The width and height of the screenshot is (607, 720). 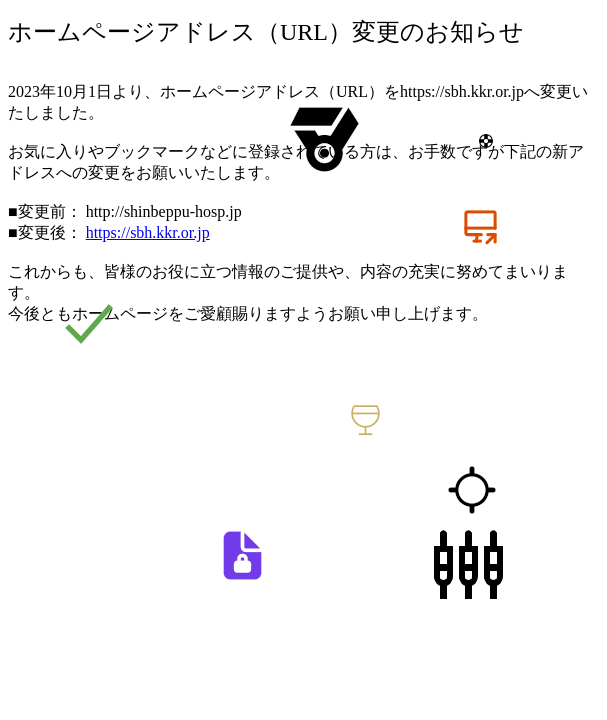 I want to click on view a protected or encrypted document, so click(x=242, y=555).